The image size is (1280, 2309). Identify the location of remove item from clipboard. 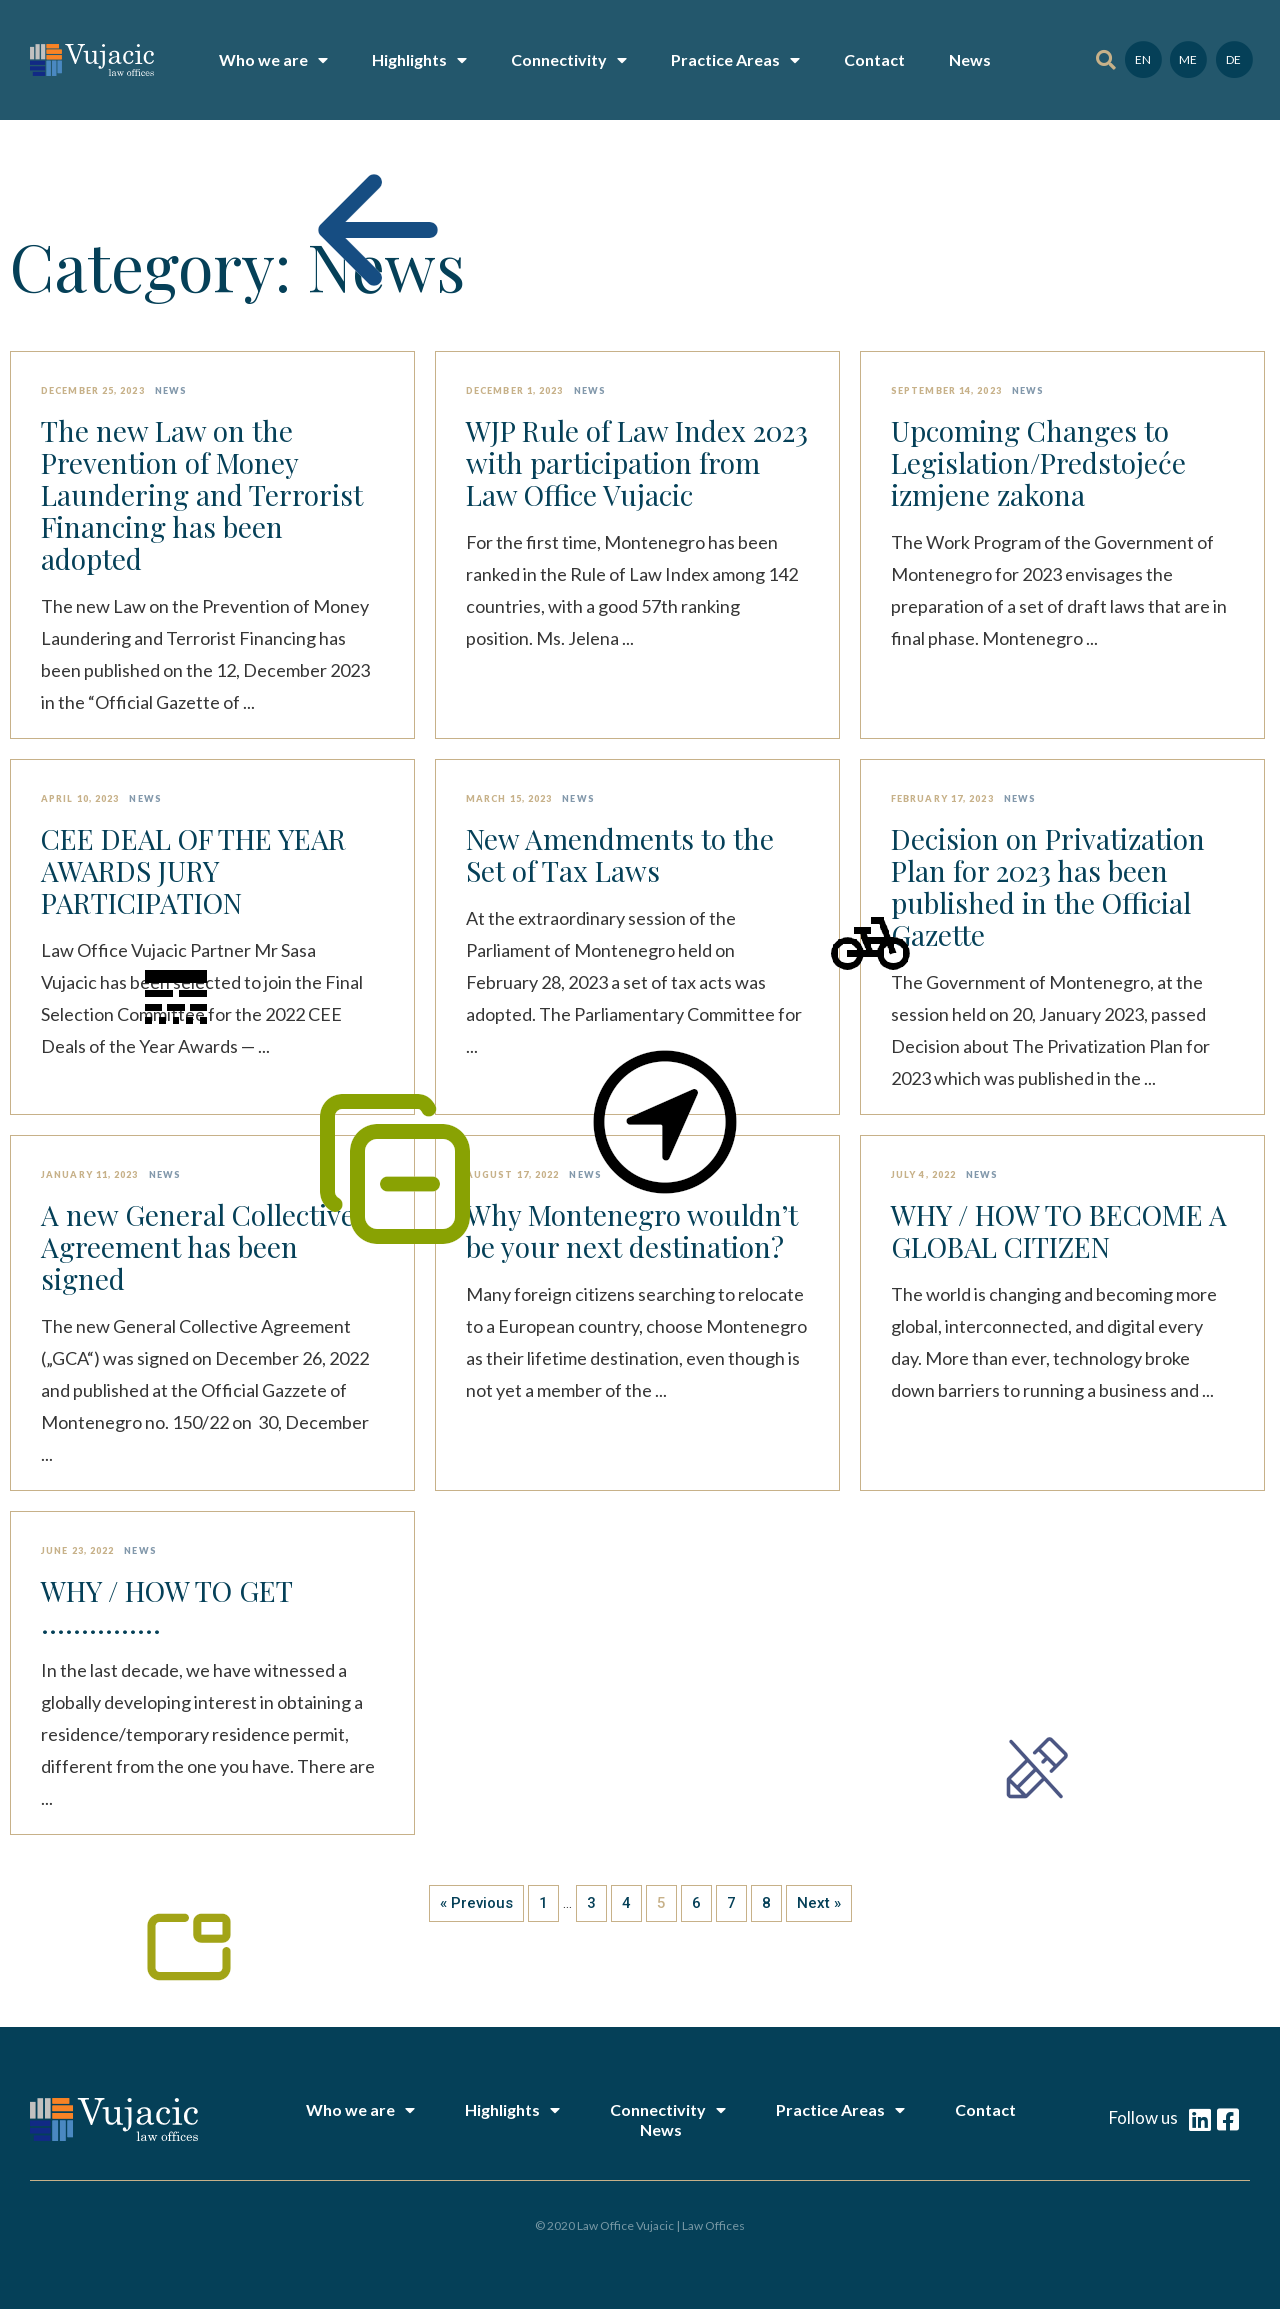
(395, 1169).